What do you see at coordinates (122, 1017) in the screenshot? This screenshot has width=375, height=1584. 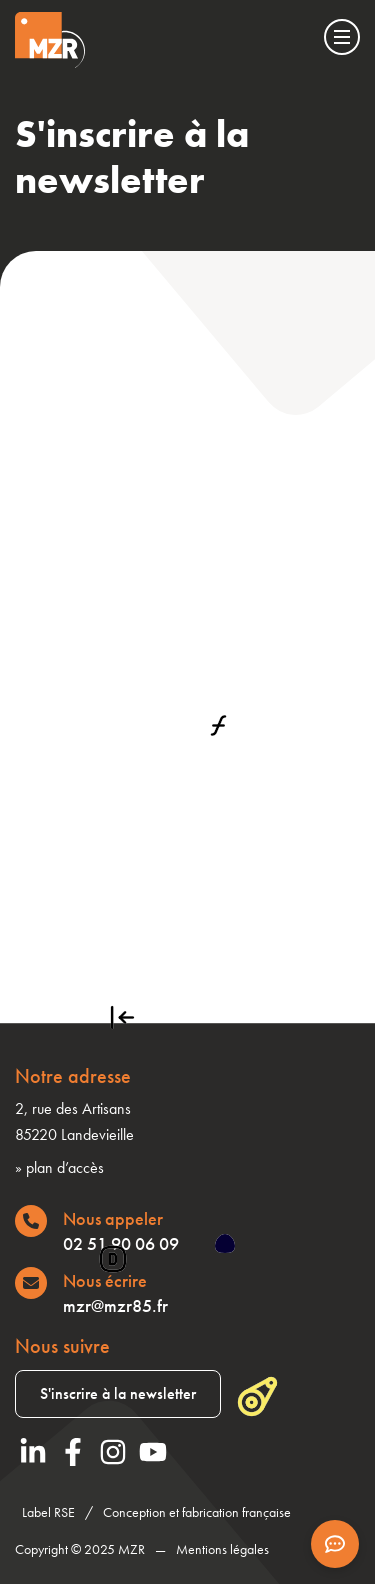 I see `collapse sidebar or panel` at bounding box center [122, 1017].